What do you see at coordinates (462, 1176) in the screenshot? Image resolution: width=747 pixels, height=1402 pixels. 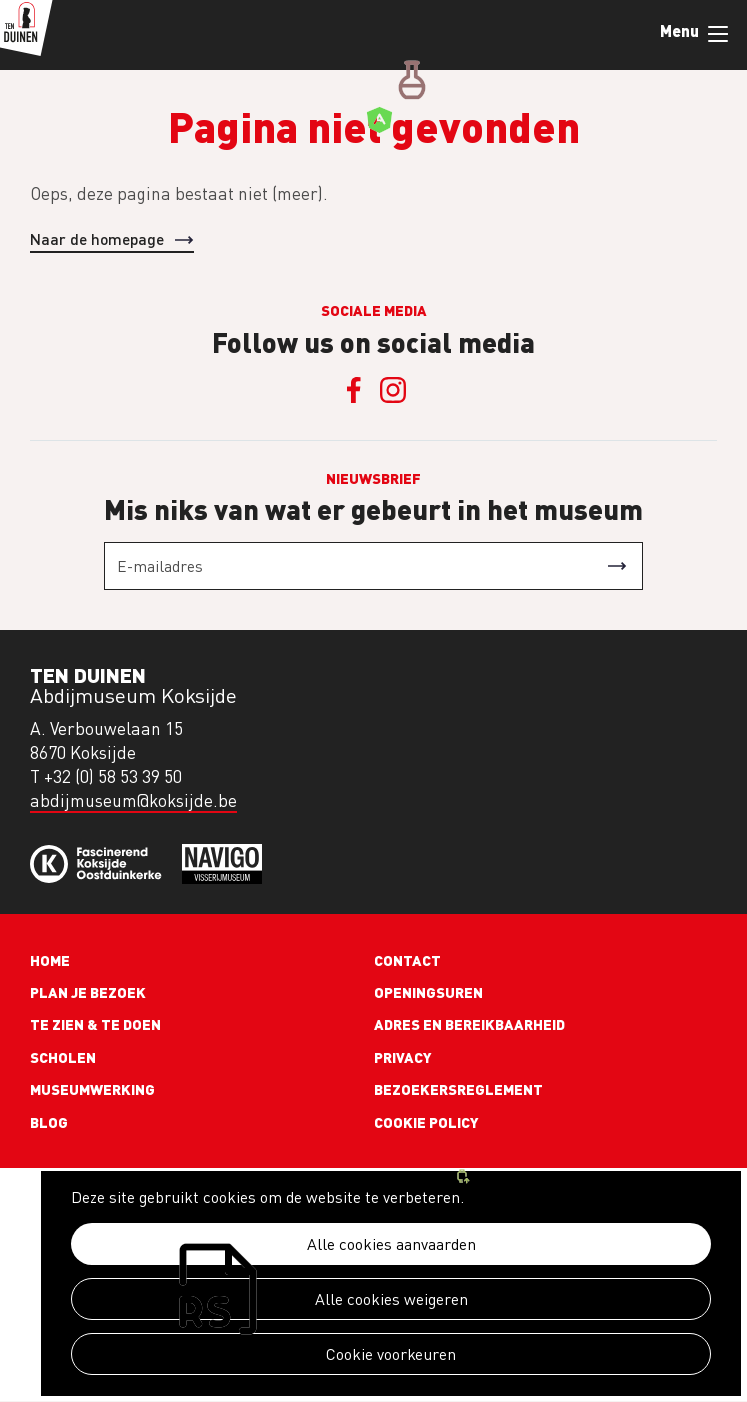 I see `upload data from smartwatch` at bounding box center [462, 1176].